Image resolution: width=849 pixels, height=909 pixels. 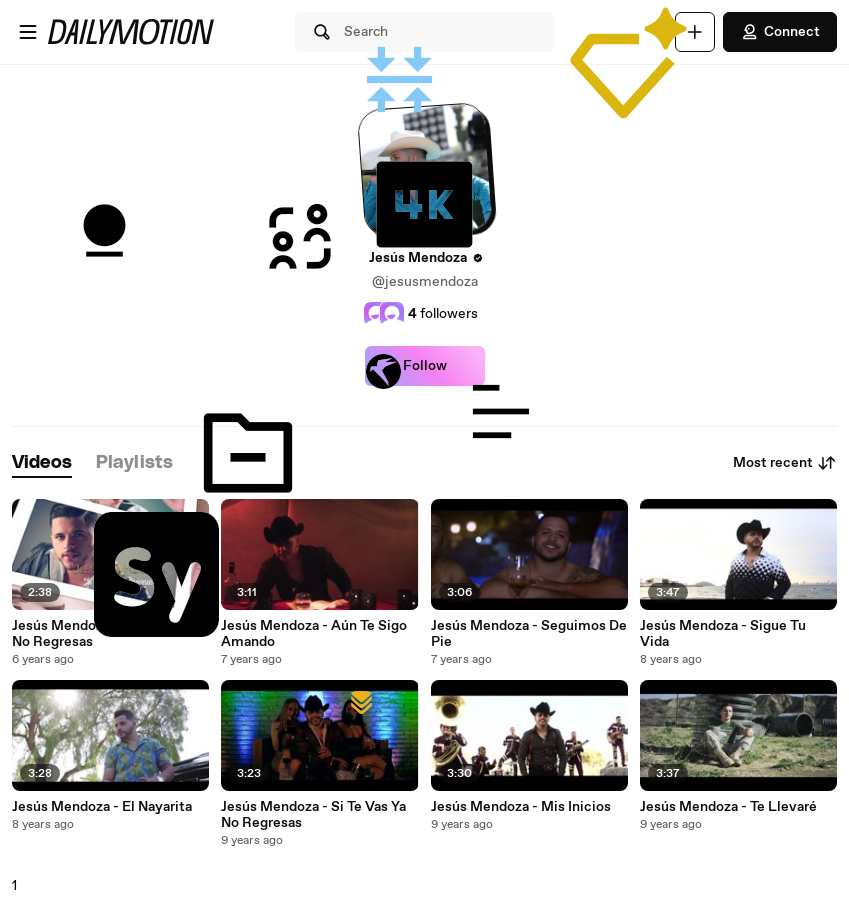 I want to click on align objects vertically to center, so click(x=399, y=79).